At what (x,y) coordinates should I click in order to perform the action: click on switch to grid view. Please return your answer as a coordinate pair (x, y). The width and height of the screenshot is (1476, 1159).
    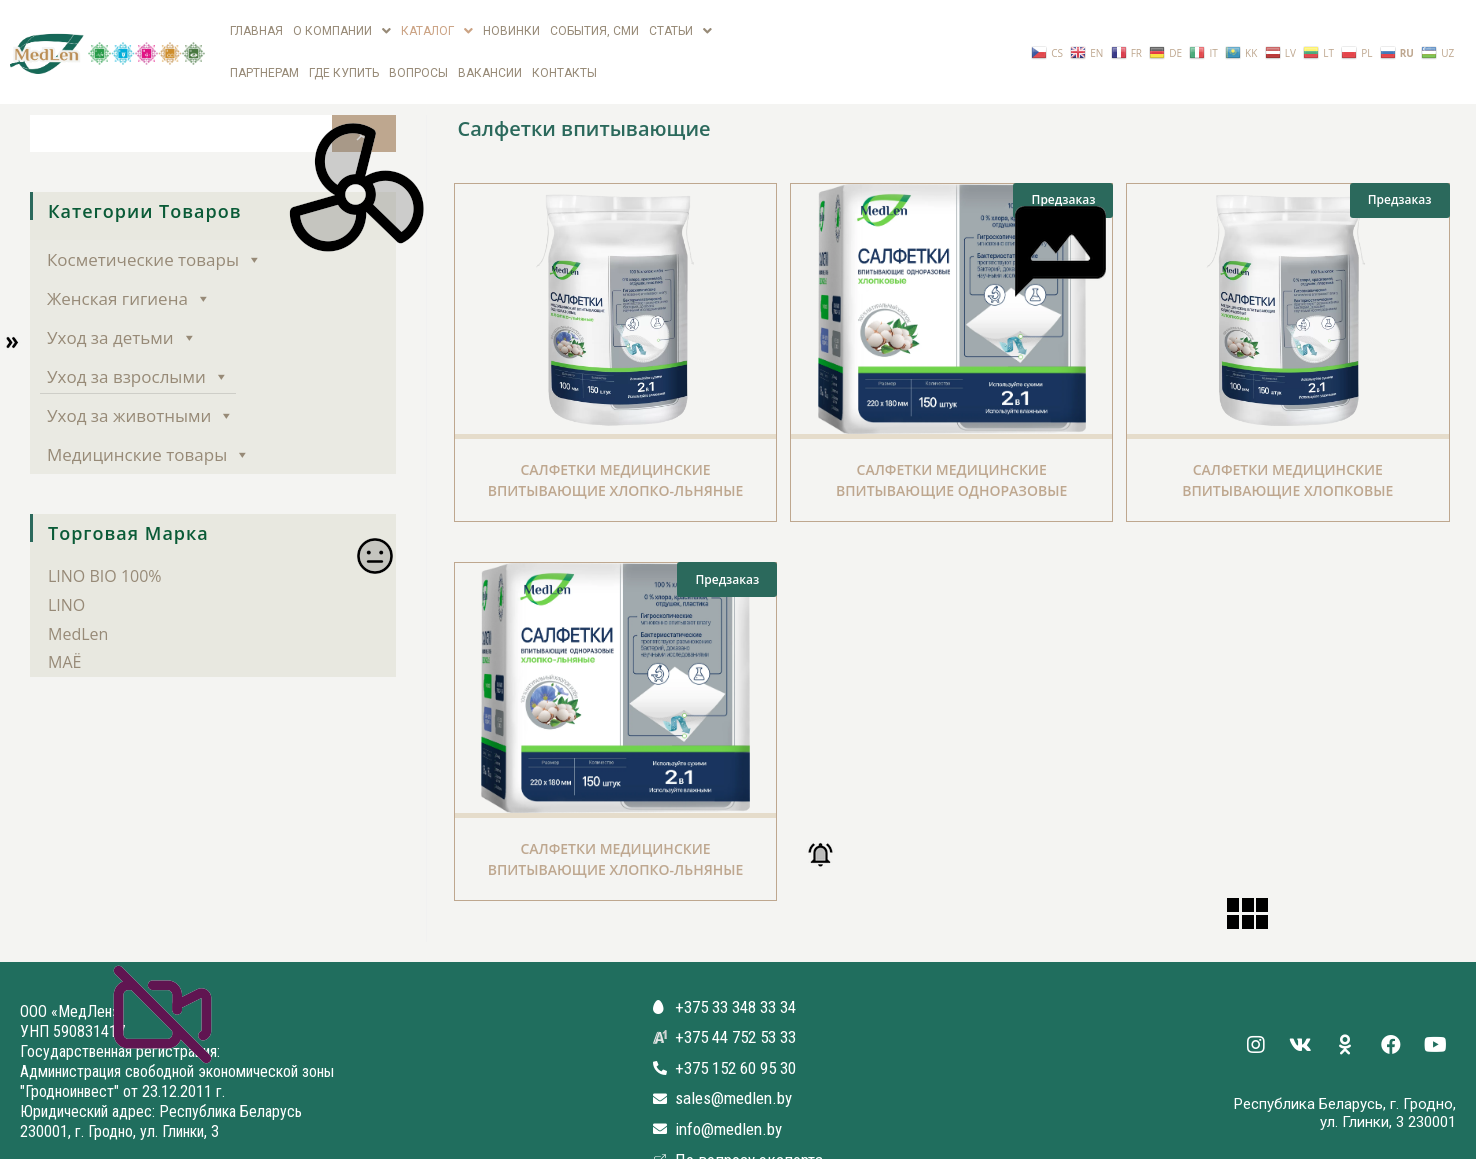
    Looking at the image, I should click on (1246, 914).